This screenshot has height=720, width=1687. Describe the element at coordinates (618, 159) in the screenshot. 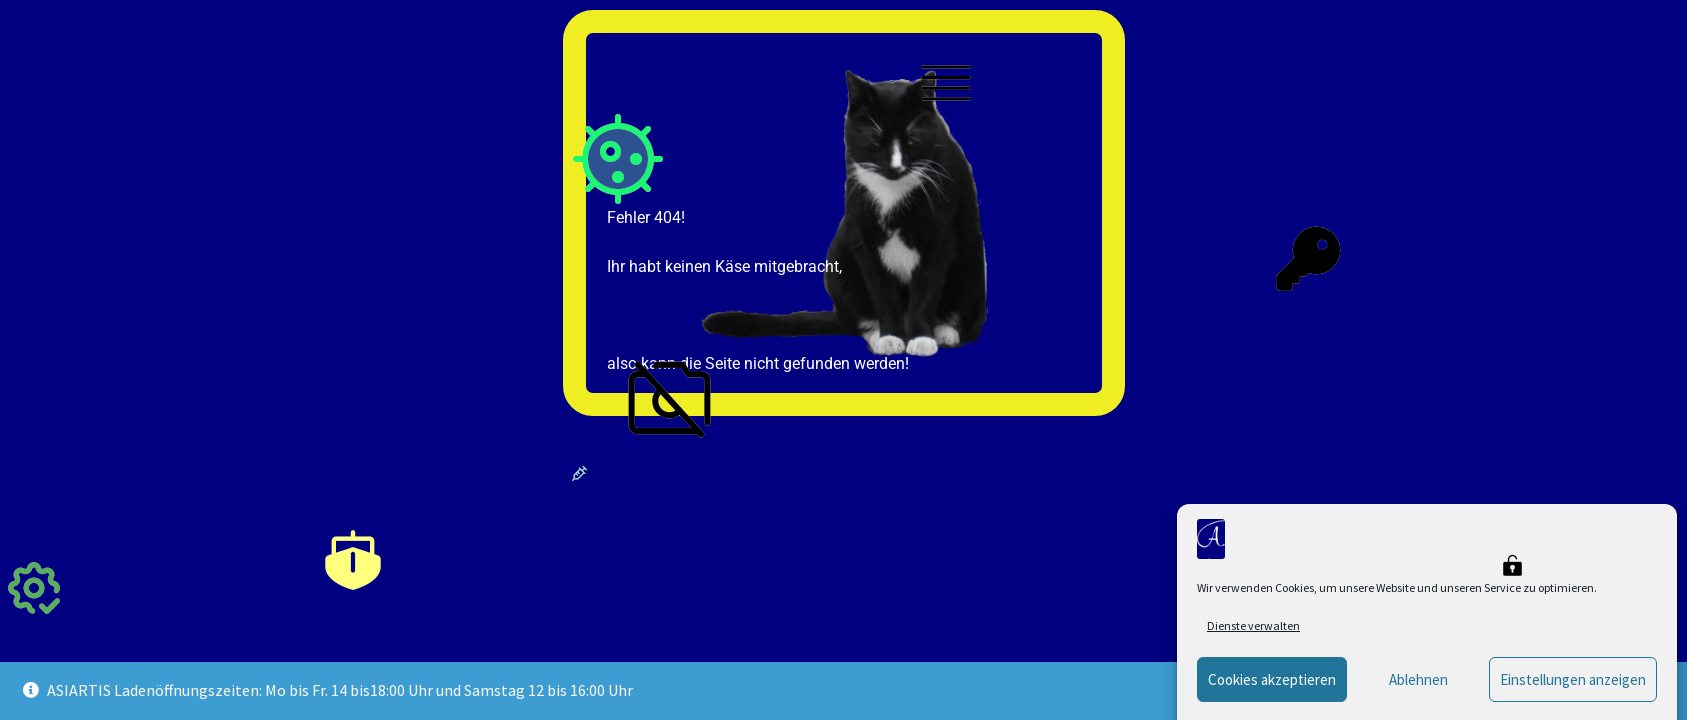

I see `indicates a virus or malware threat detected` at that location.